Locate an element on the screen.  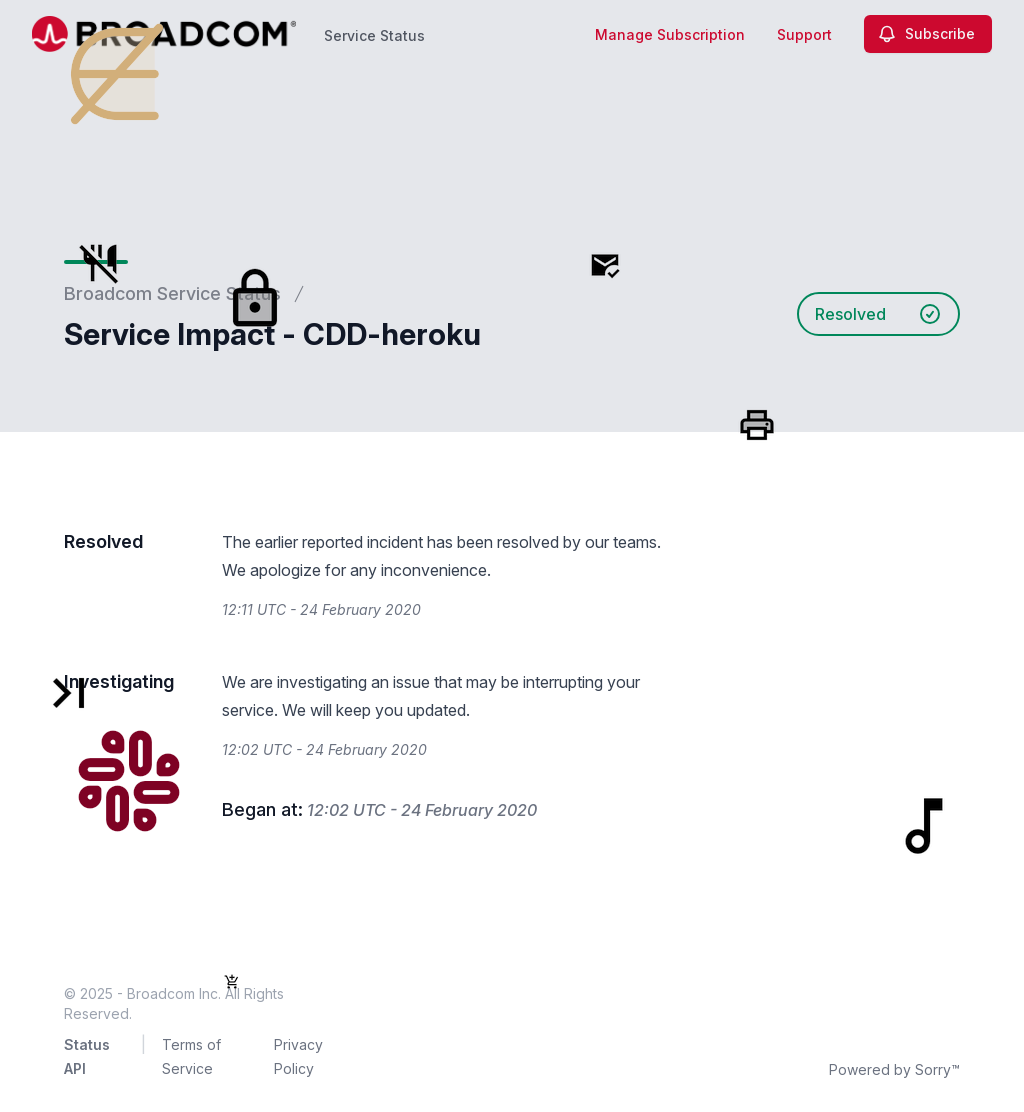
mark email as read is located at coordinates (605, 265).